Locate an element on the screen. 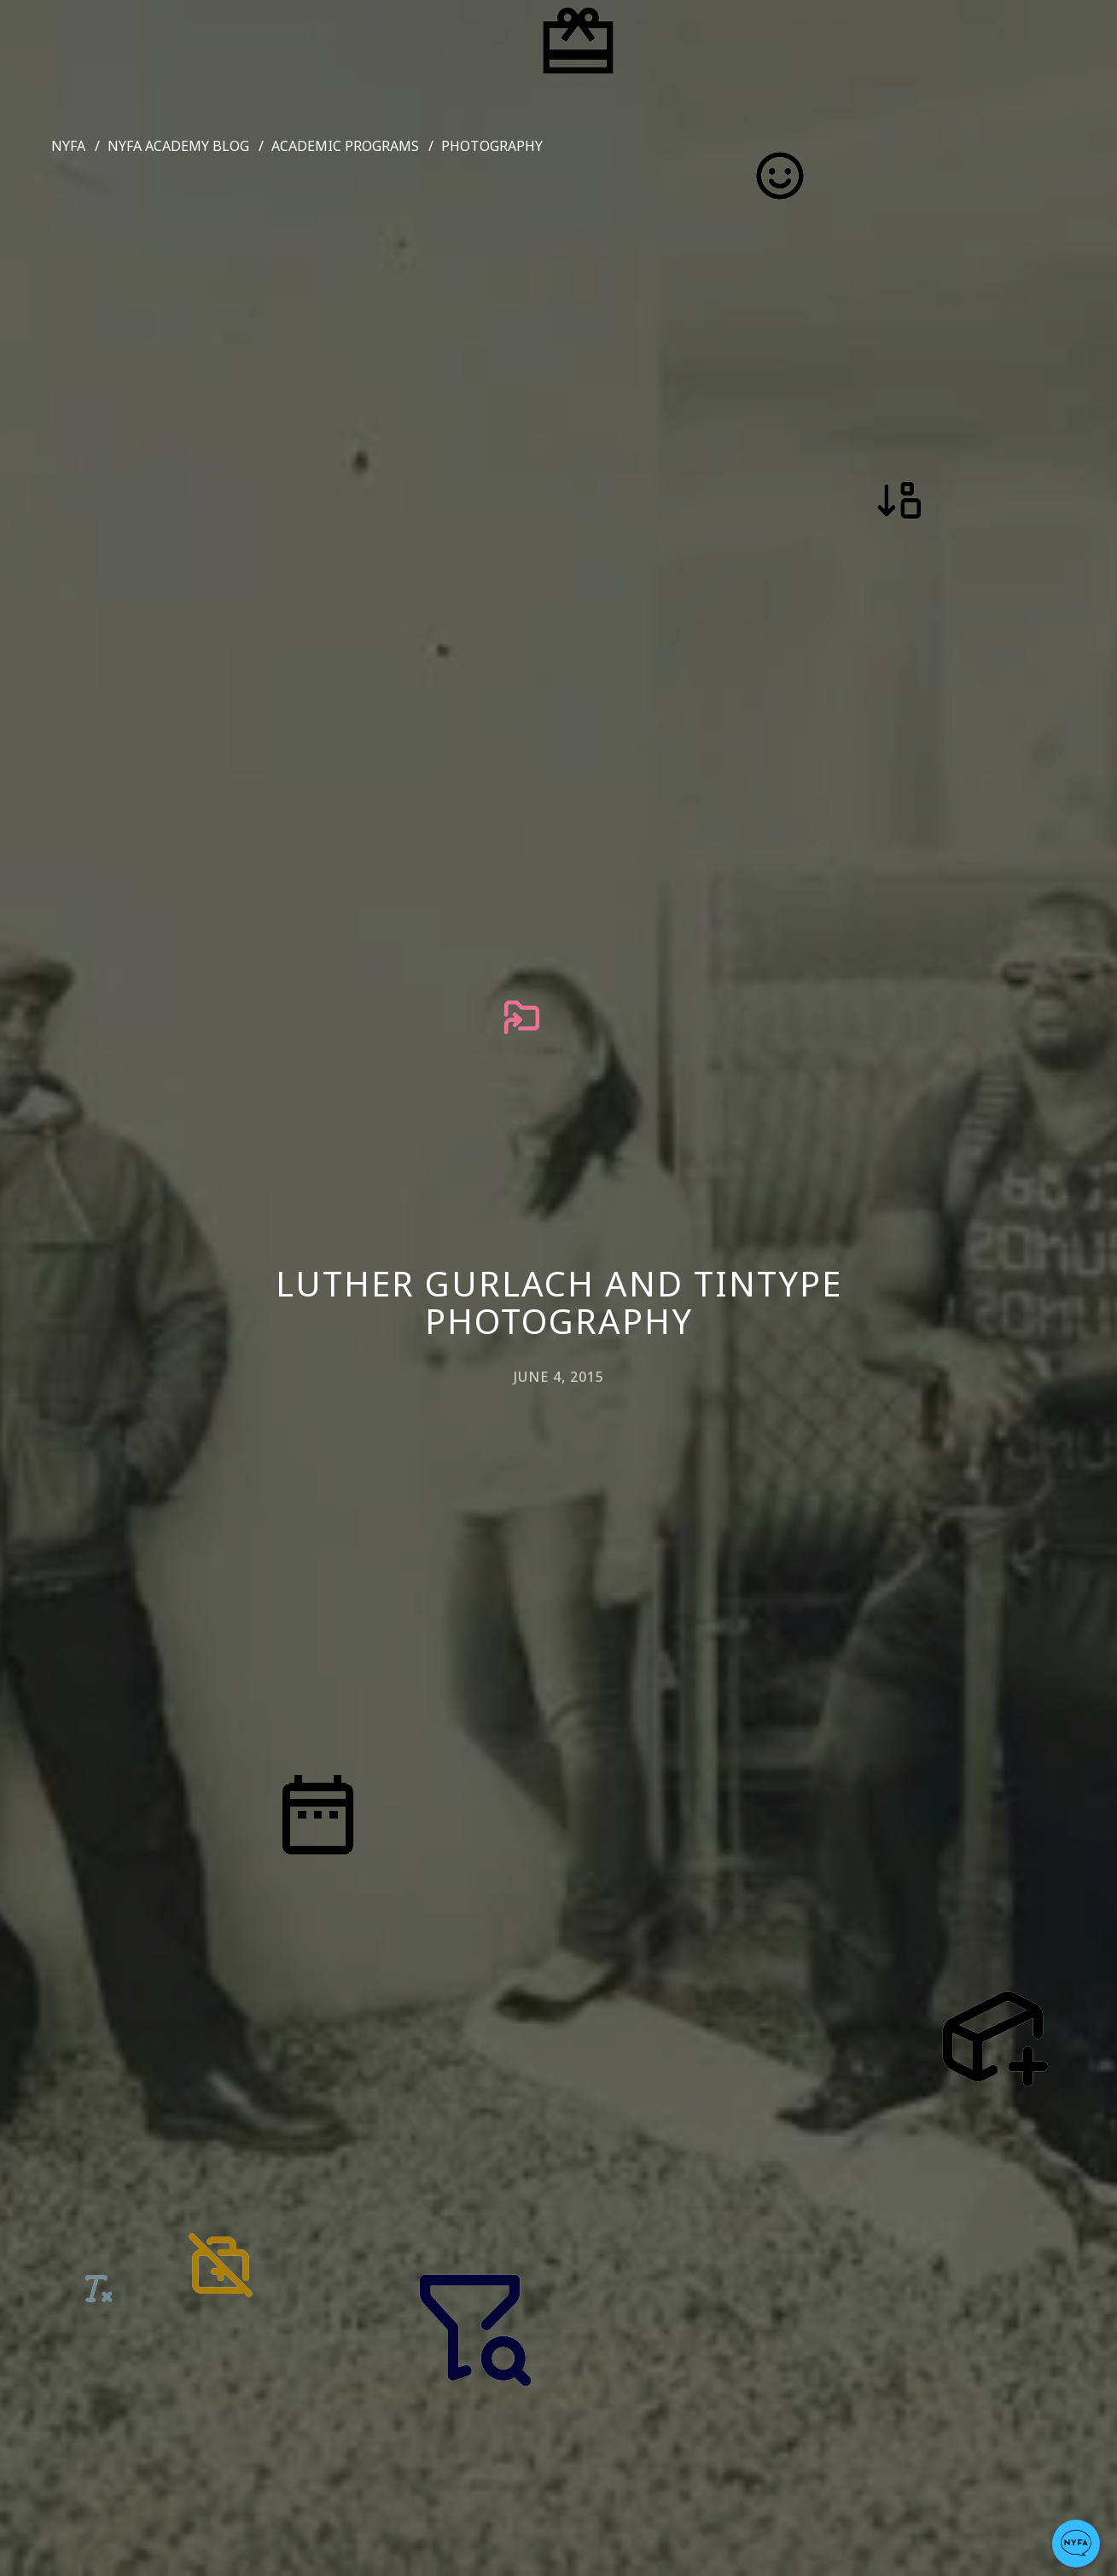  clear text formatting is located at coordinates (96, 2289).